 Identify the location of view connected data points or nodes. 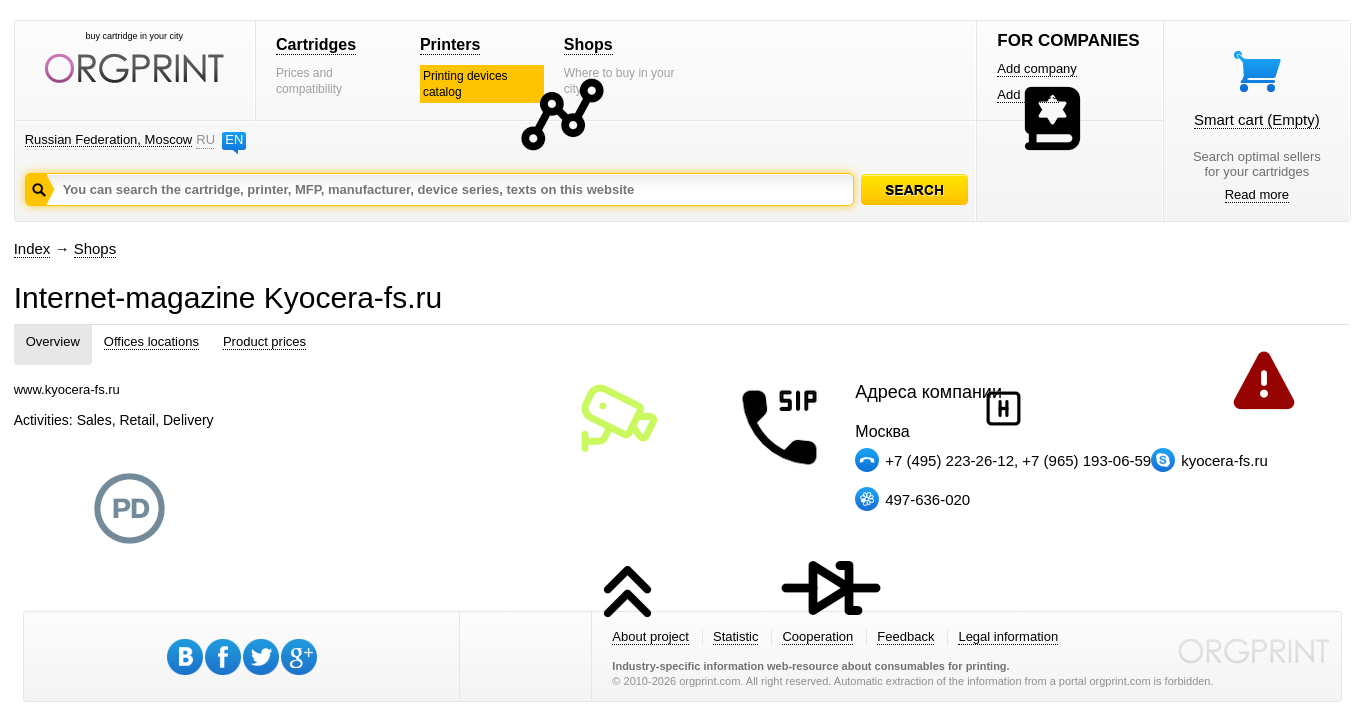
(562, 114).